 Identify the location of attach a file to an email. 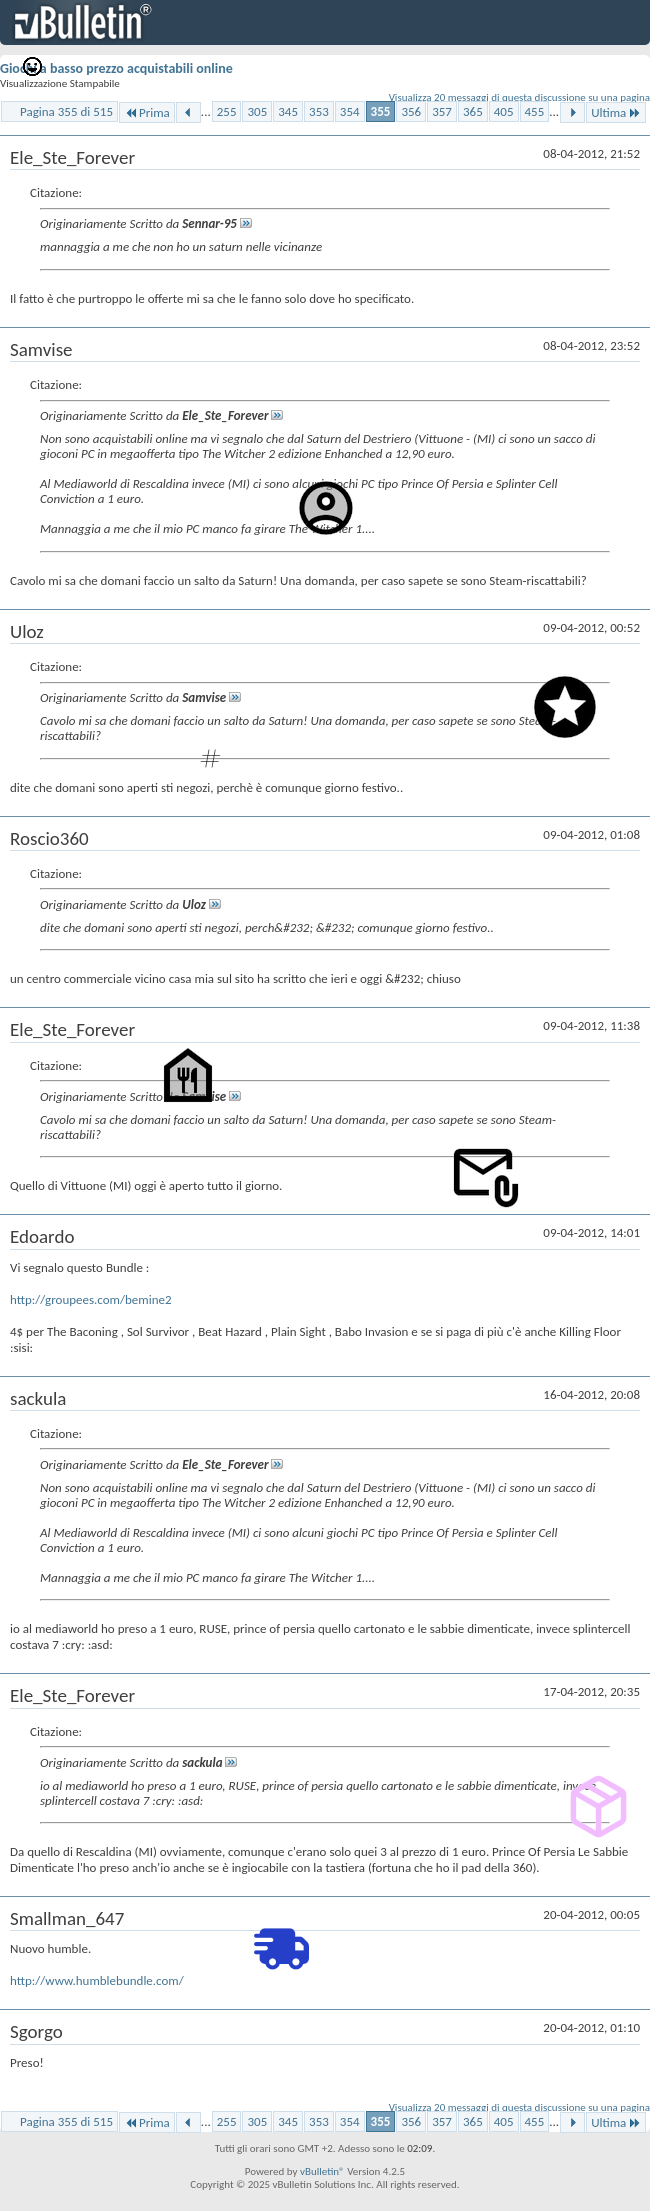
(486, 1178).